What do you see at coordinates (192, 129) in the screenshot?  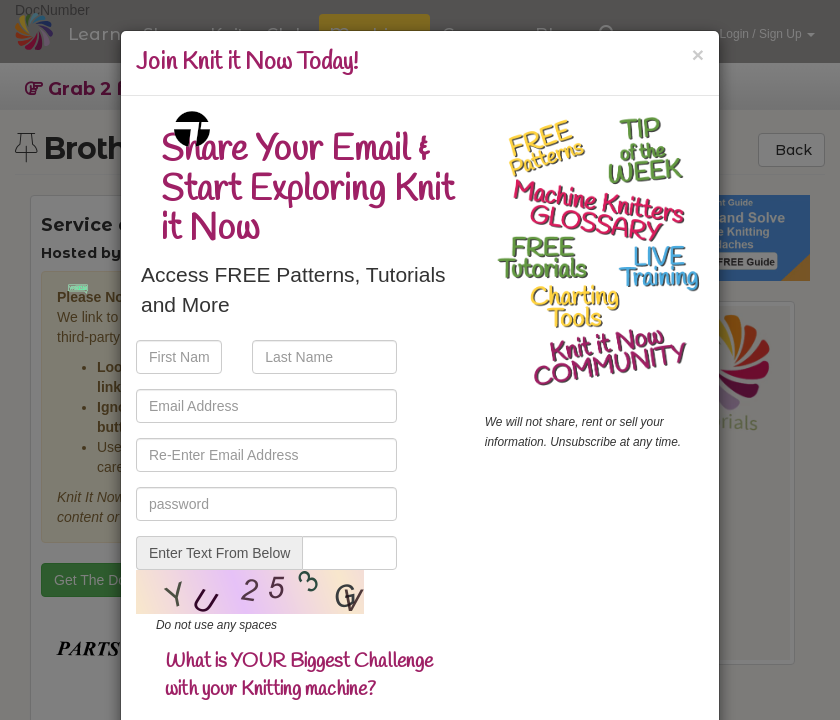 I see `open twinmotion application` at bounding box center [192, 129].